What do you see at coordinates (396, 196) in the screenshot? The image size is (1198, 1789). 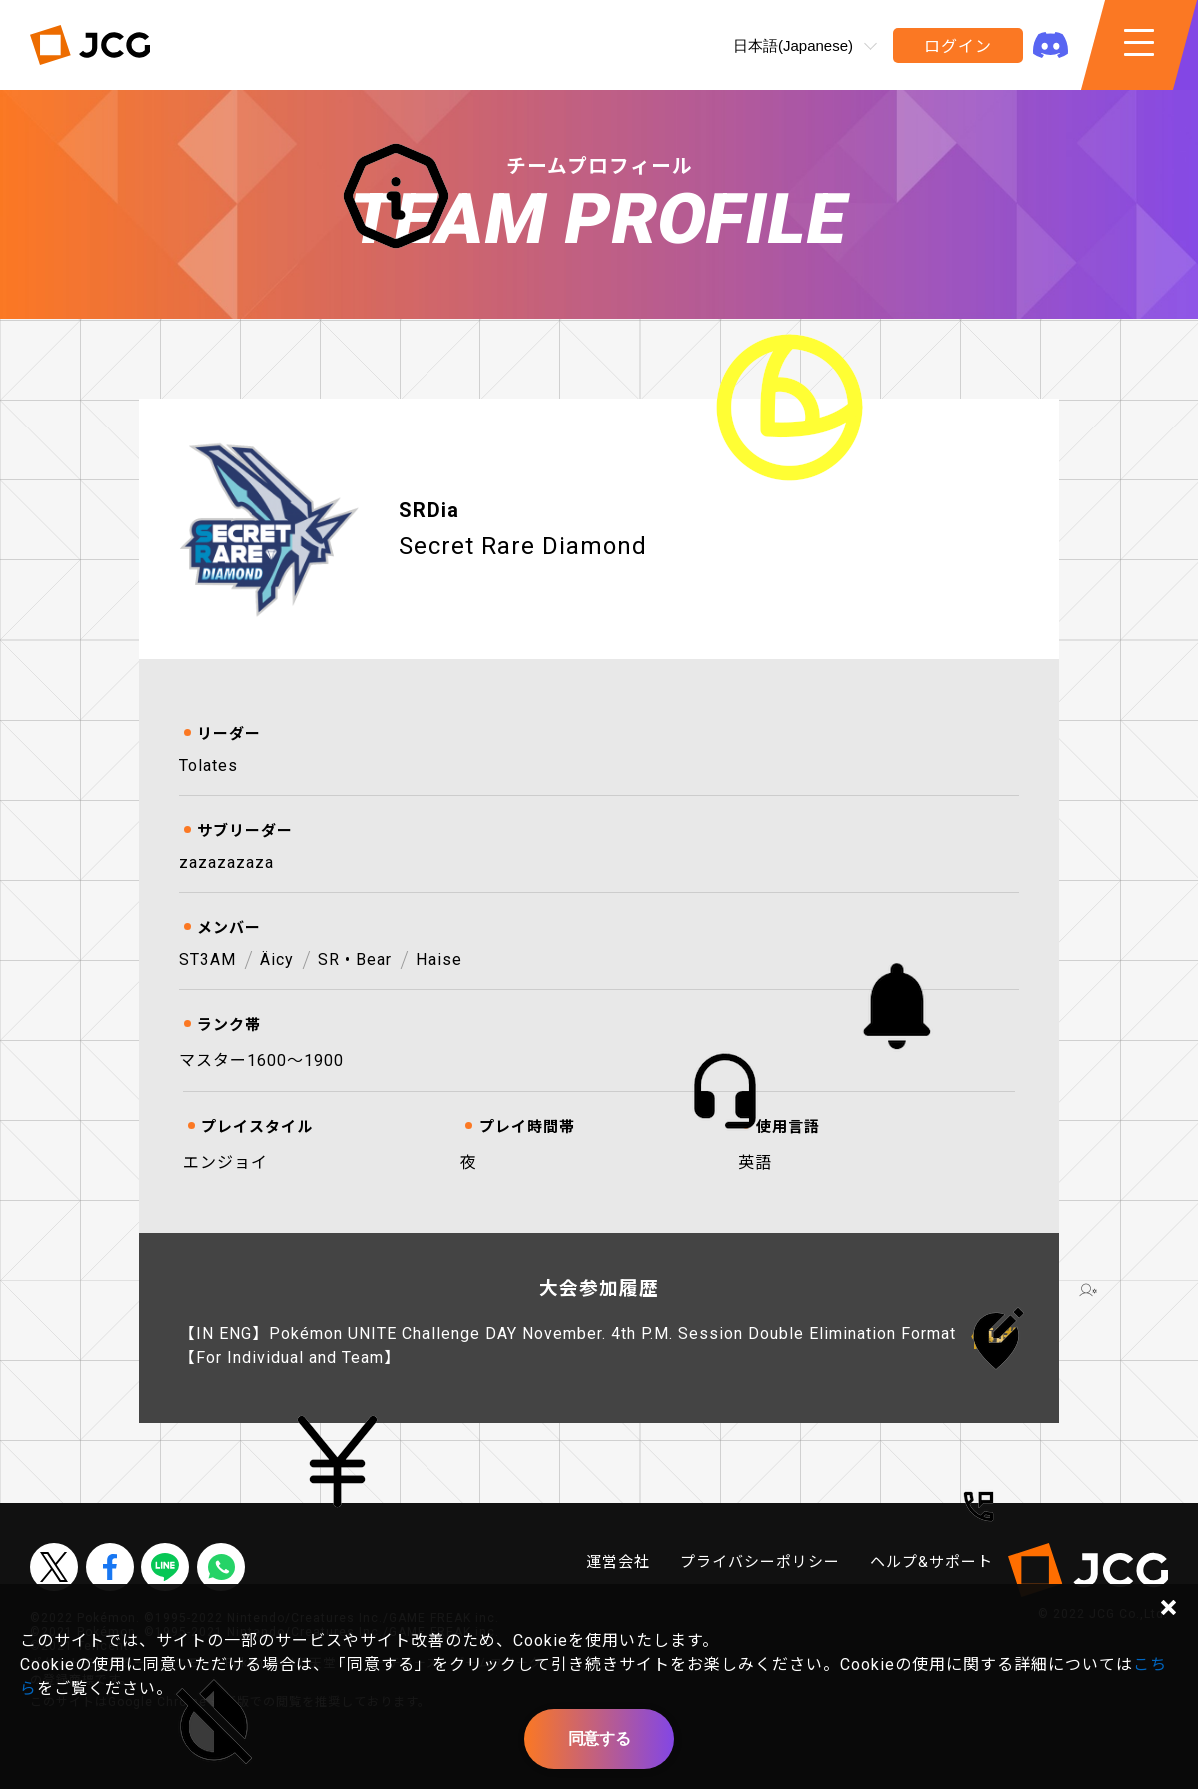 I see `view more information or details` at bounding box center [396, 196].